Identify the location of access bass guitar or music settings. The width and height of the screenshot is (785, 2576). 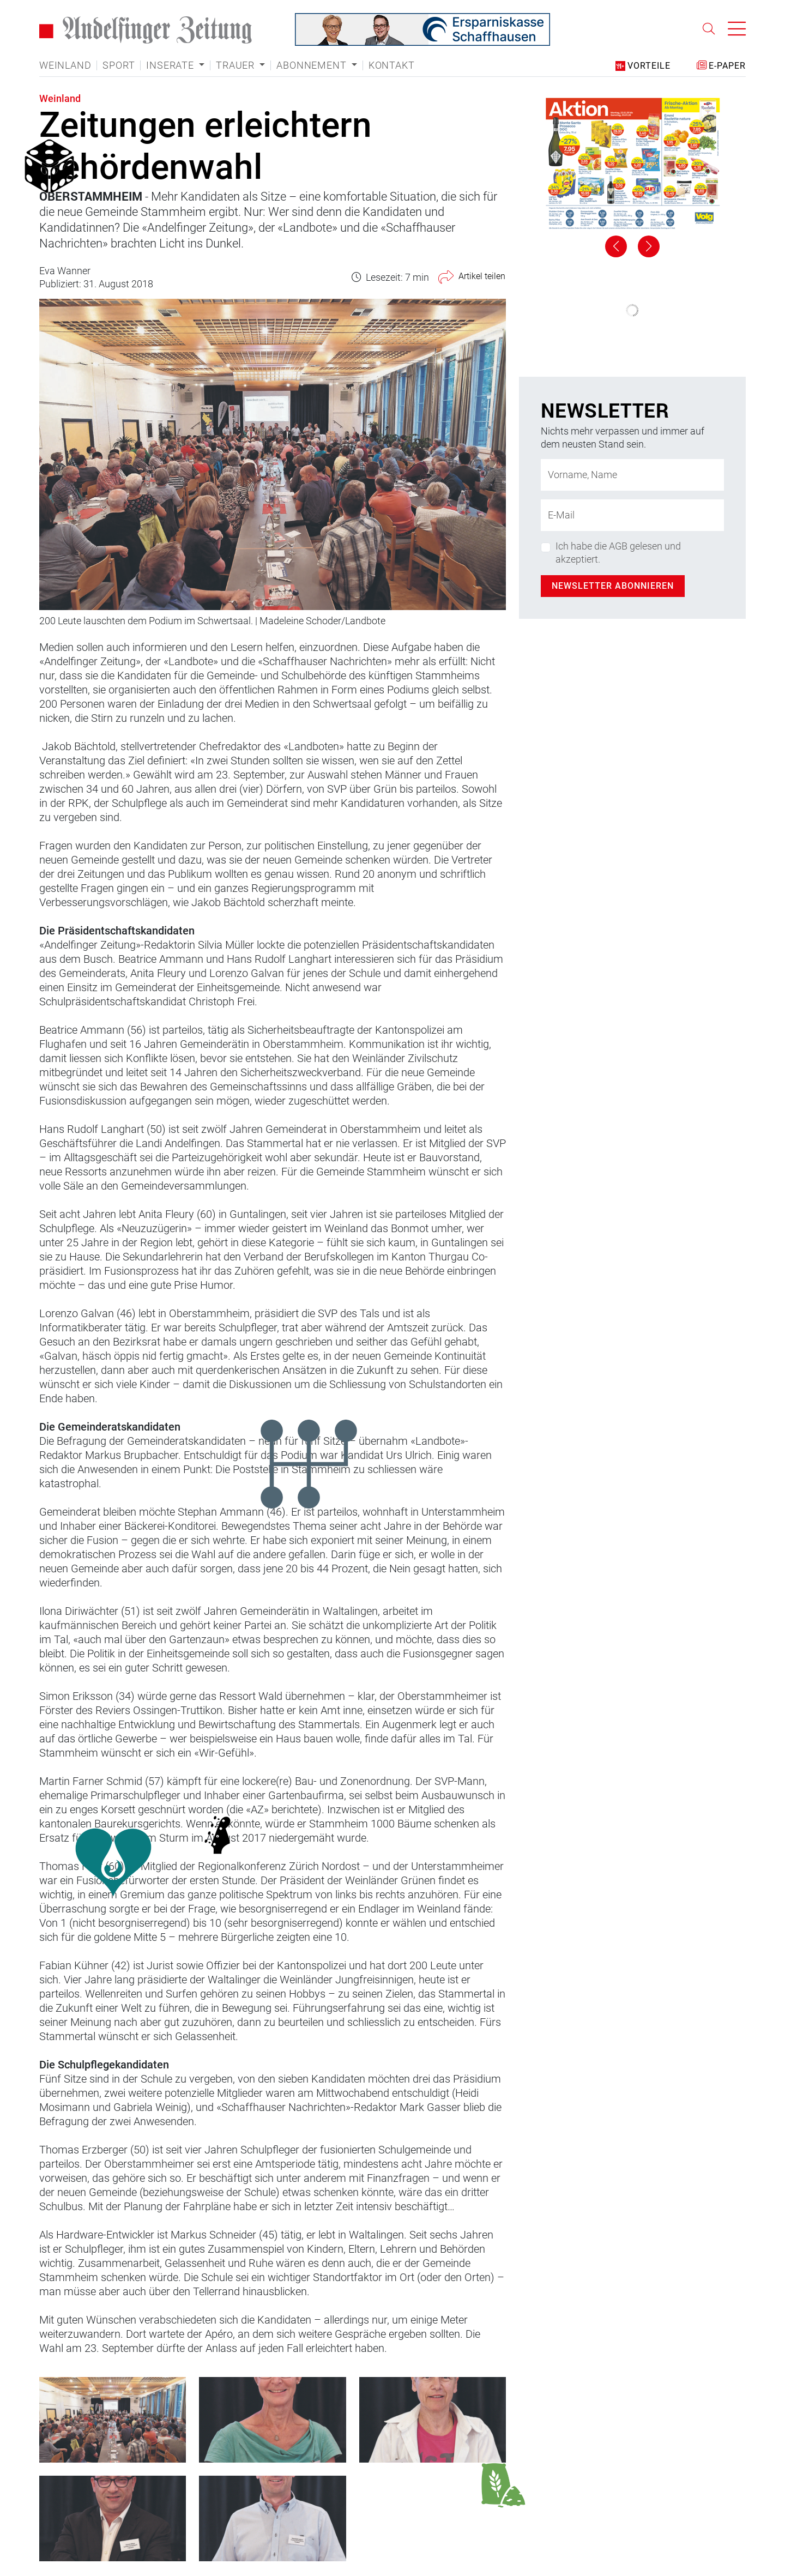
(218, 1835).